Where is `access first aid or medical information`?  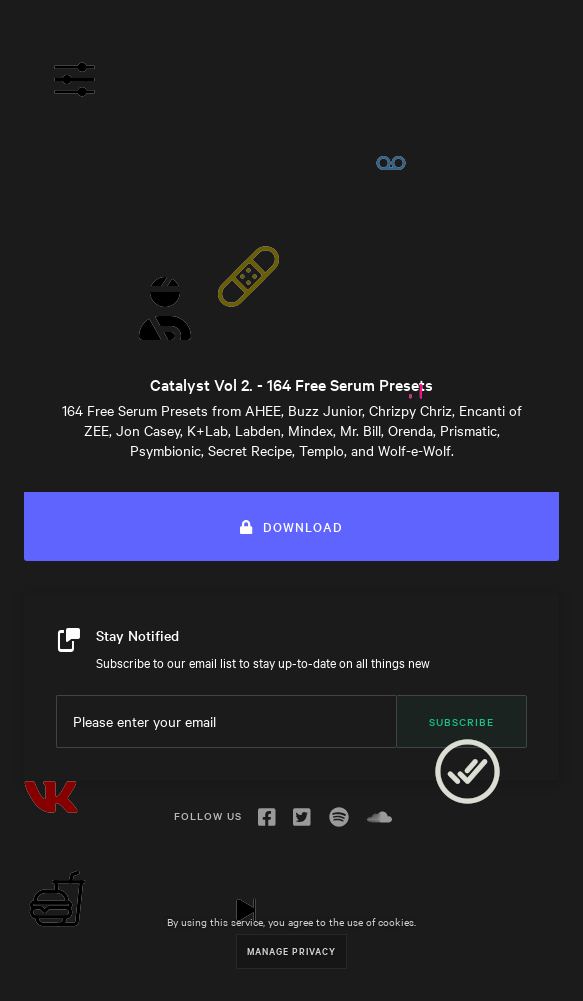
access first aid or medical information is located at coordinates (248, 276).